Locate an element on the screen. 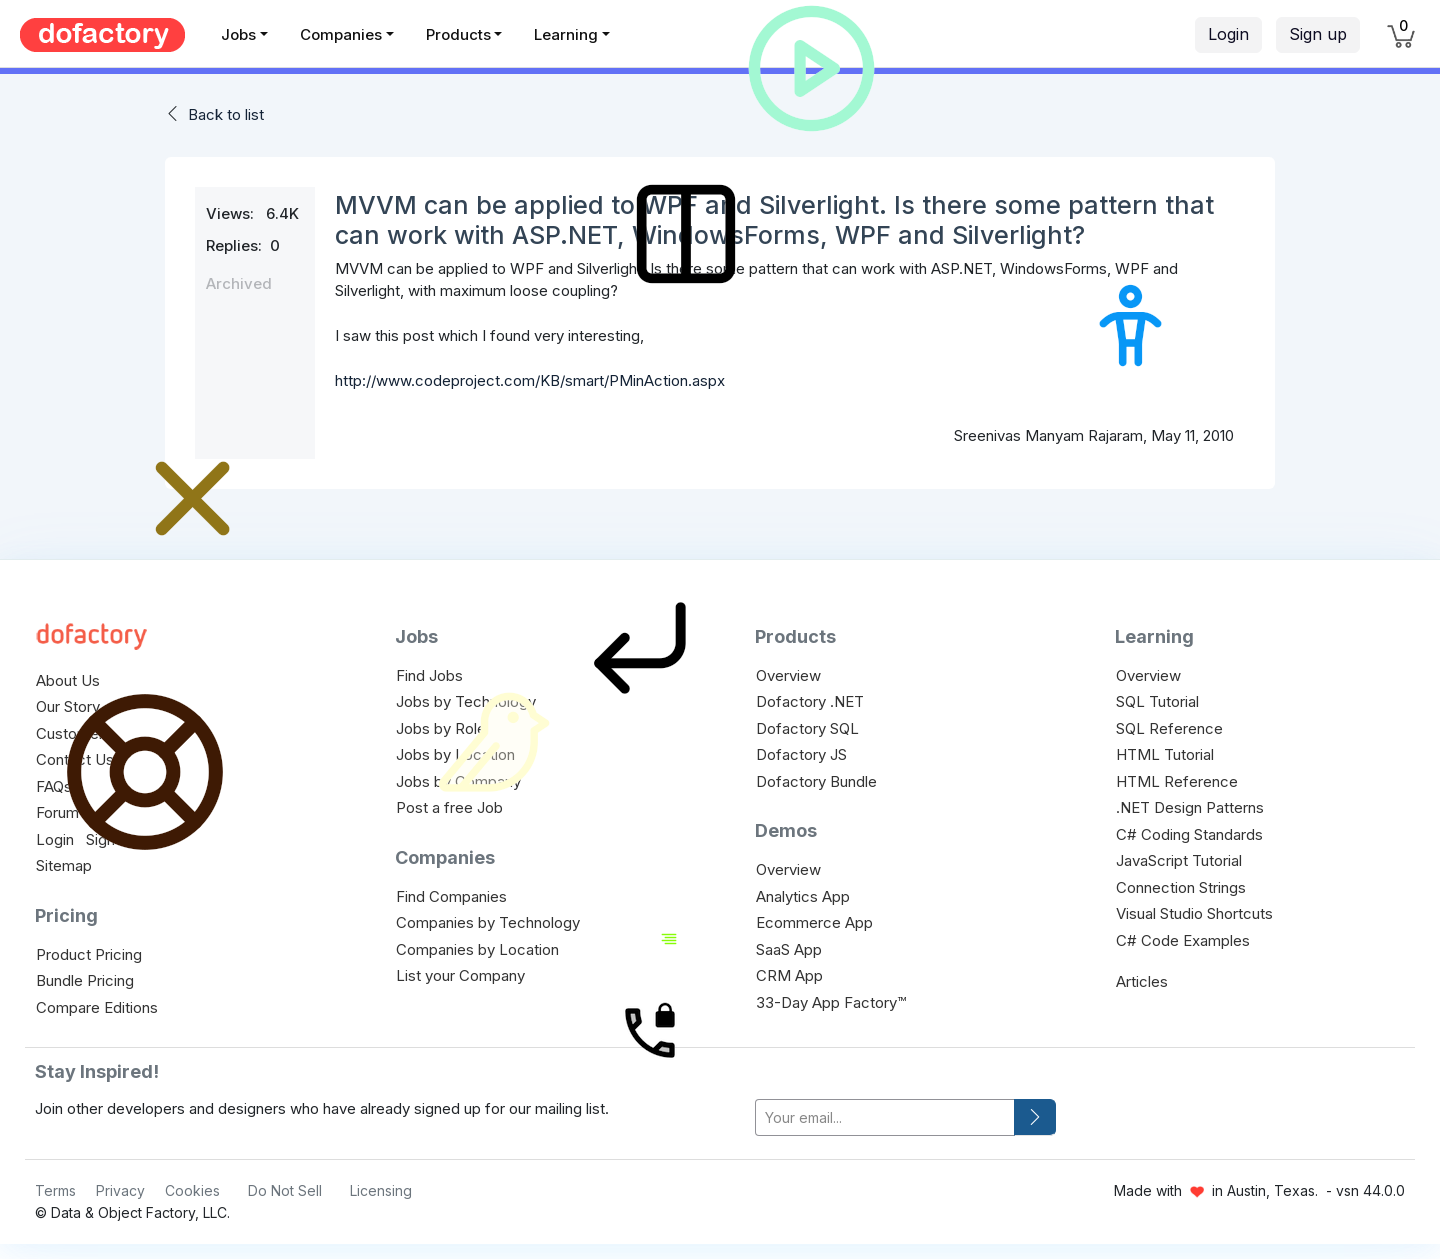 Image resolution: width=1440 pixels, height=1259 pixels. access help or support is located at coordinates (145, 772).